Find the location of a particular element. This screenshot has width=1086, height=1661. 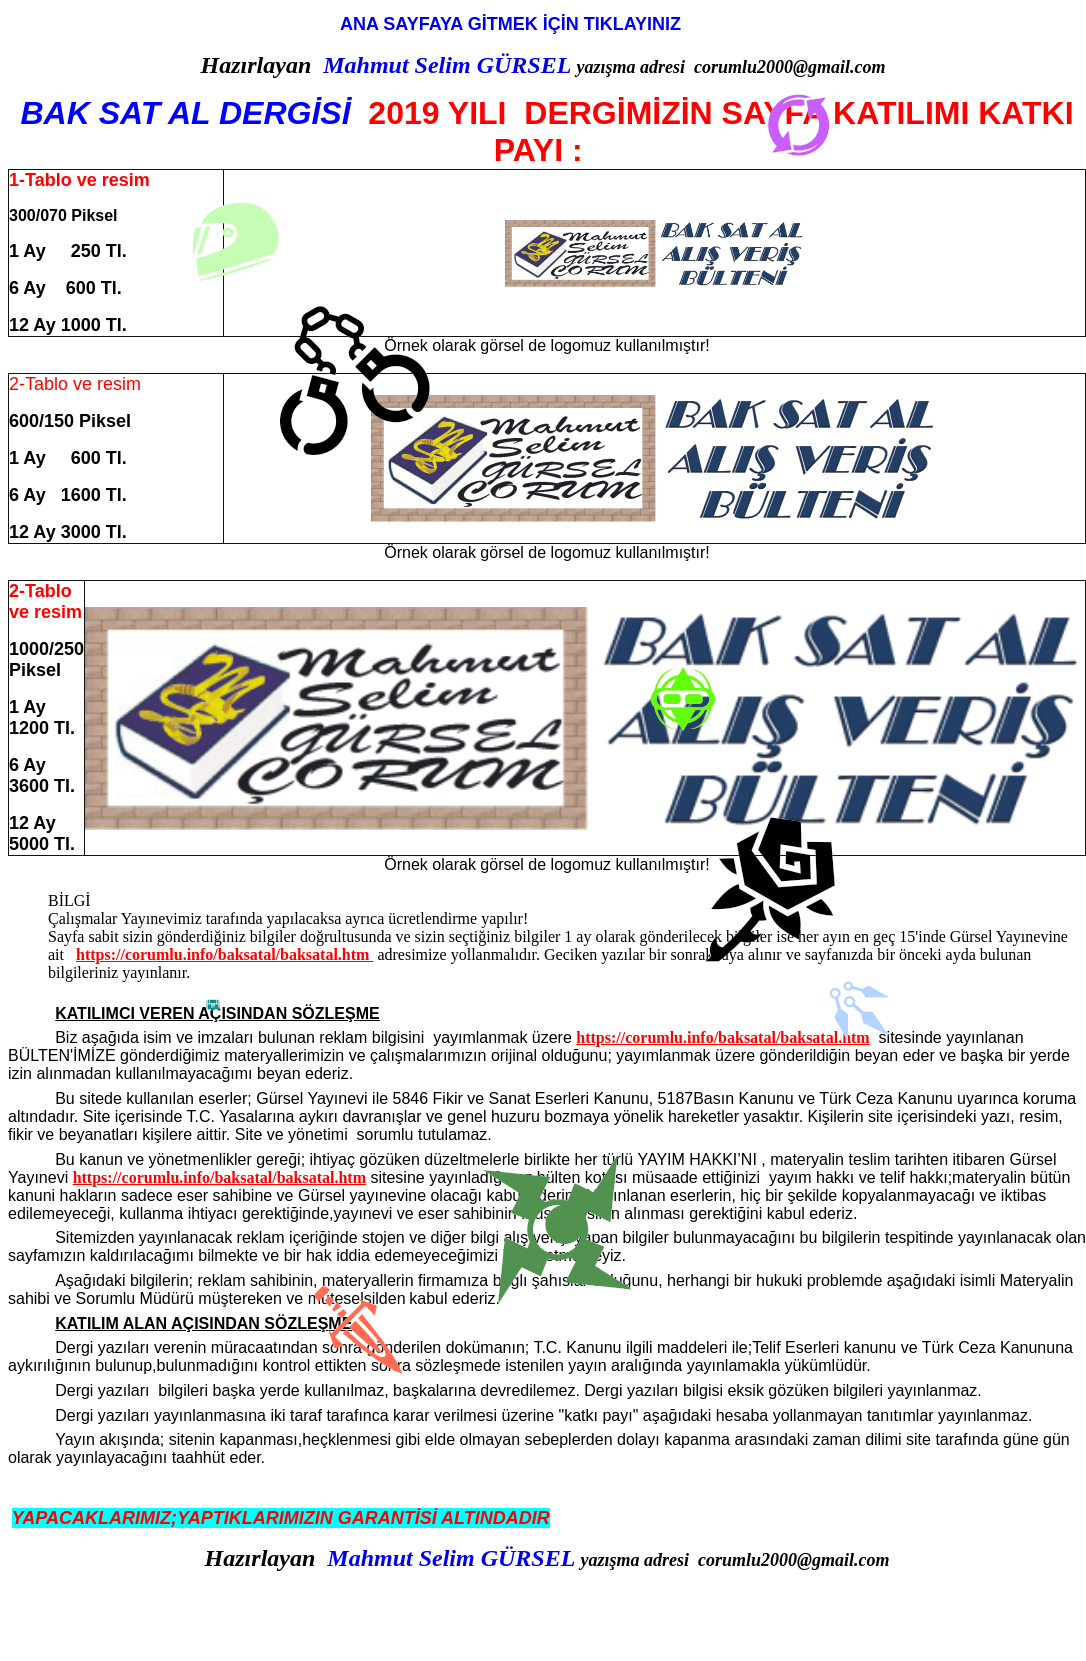

indicates restricted or locked content is located at coordinates (354, 380).